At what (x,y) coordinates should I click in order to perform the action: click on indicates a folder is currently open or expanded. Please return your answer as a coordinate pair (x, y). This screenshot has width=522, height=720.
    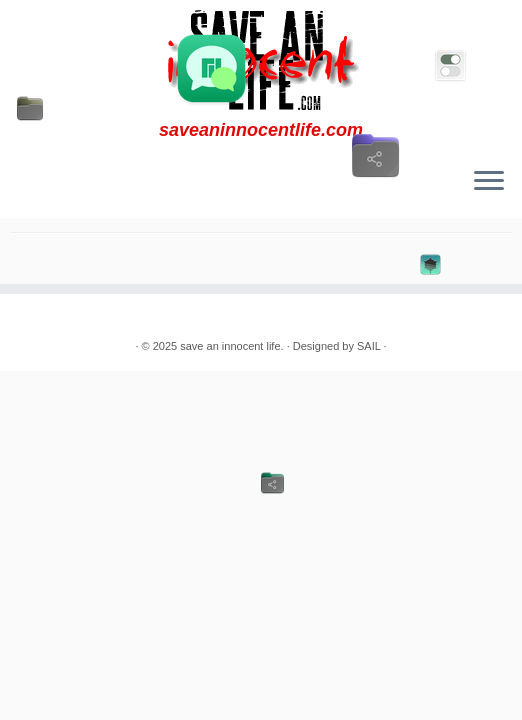
    Looking at the image, I should click on (30, 108).